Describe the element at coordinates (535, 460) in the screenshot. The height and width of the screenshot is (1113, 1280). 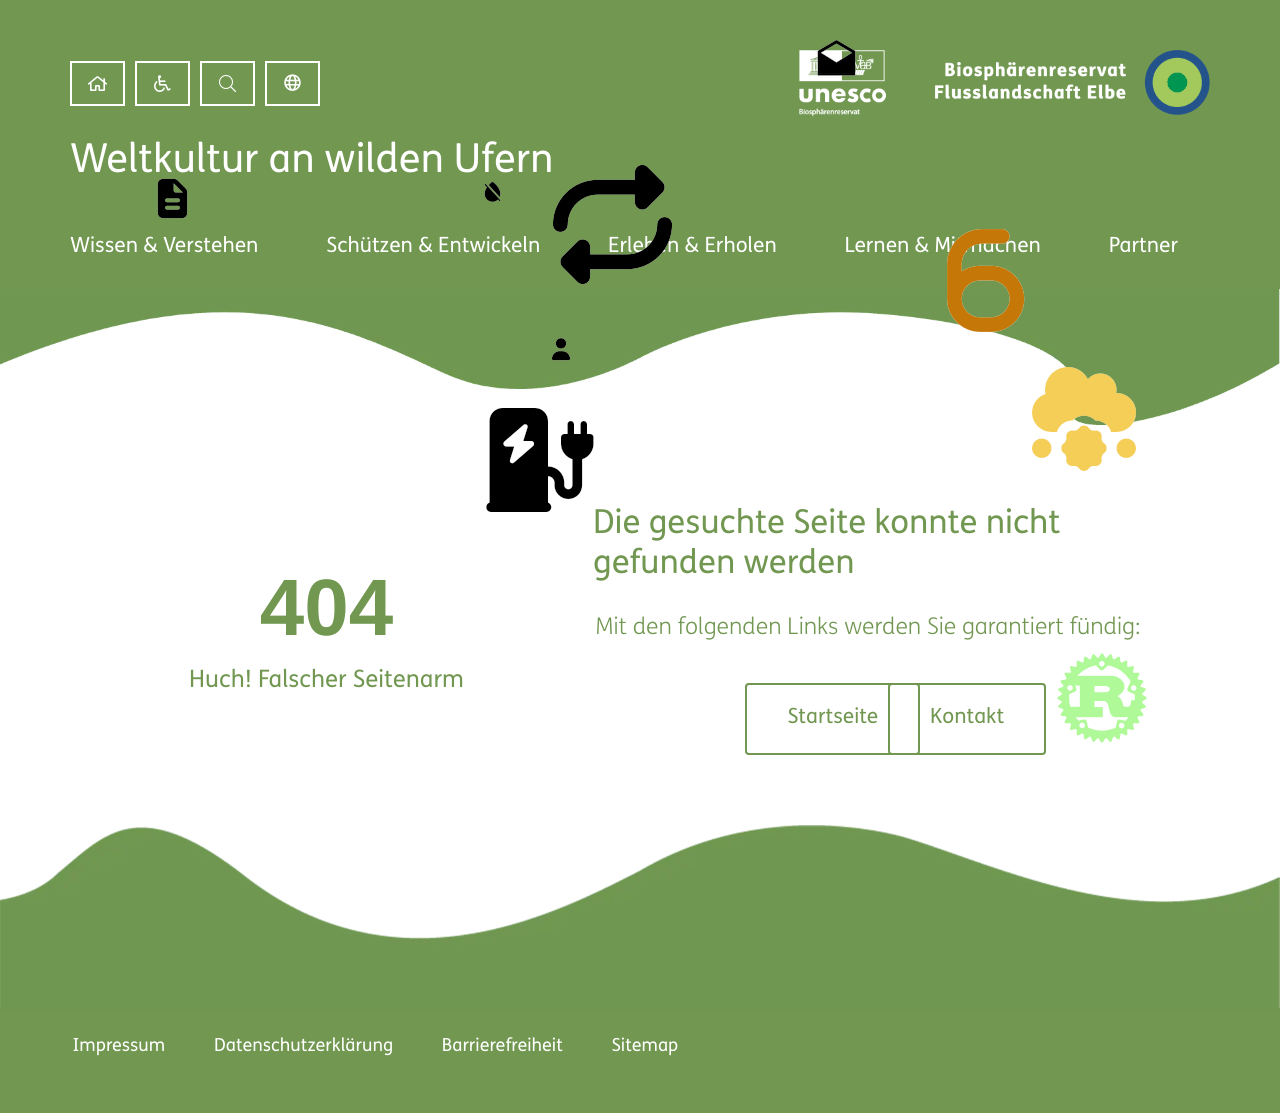
I see `find nearby electric vehicle charging stations` at that location.